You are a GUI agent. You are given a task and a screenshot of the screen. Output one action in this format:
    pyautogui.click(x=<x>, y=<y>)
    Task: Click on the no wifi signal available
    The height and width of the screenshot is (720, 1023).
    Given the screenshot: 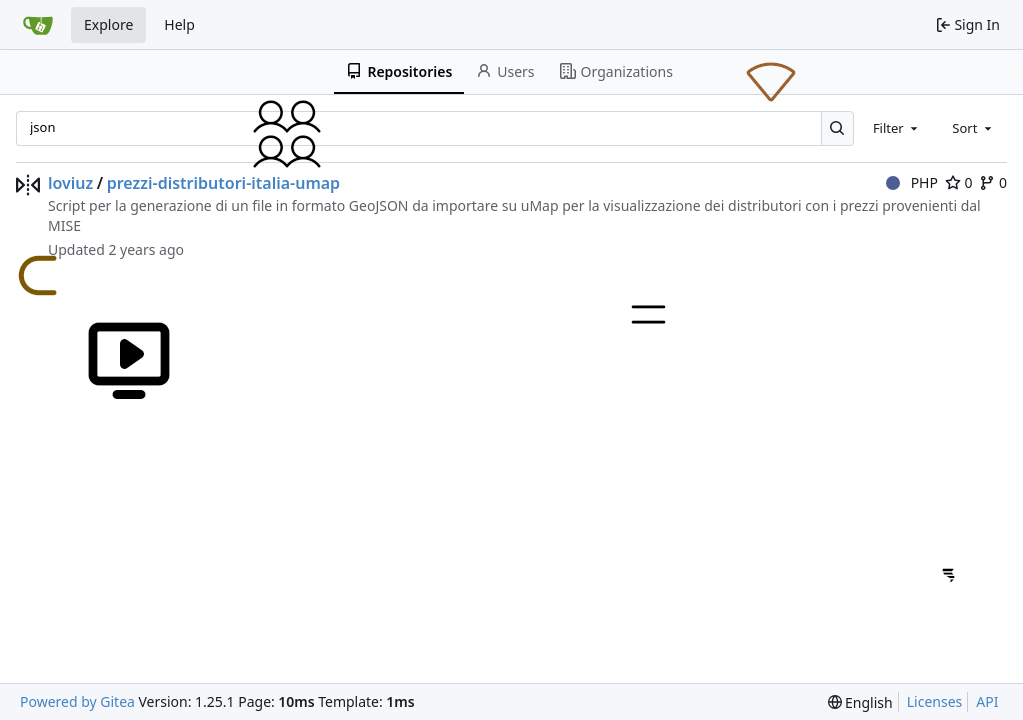 What is the action you would take?
    pyautogui.click(x=771, y=82)
    